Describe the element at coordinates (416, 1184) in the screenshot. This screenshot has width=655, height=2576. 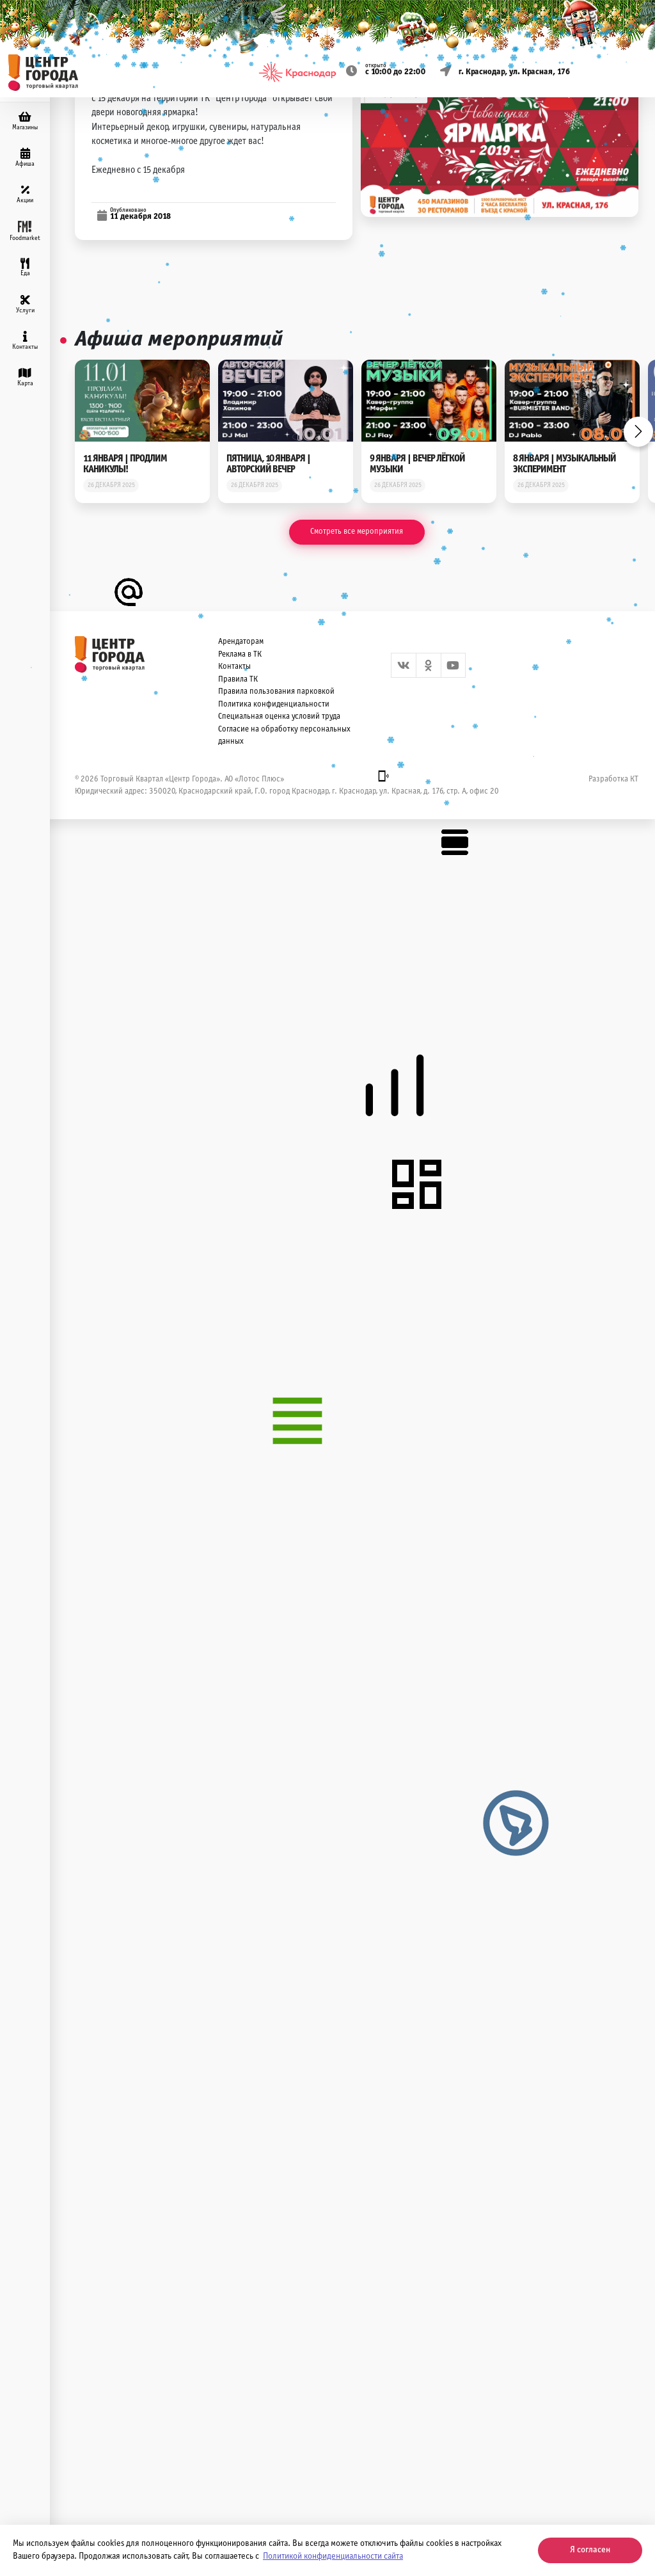
I see `access the main dashboard` at that location.